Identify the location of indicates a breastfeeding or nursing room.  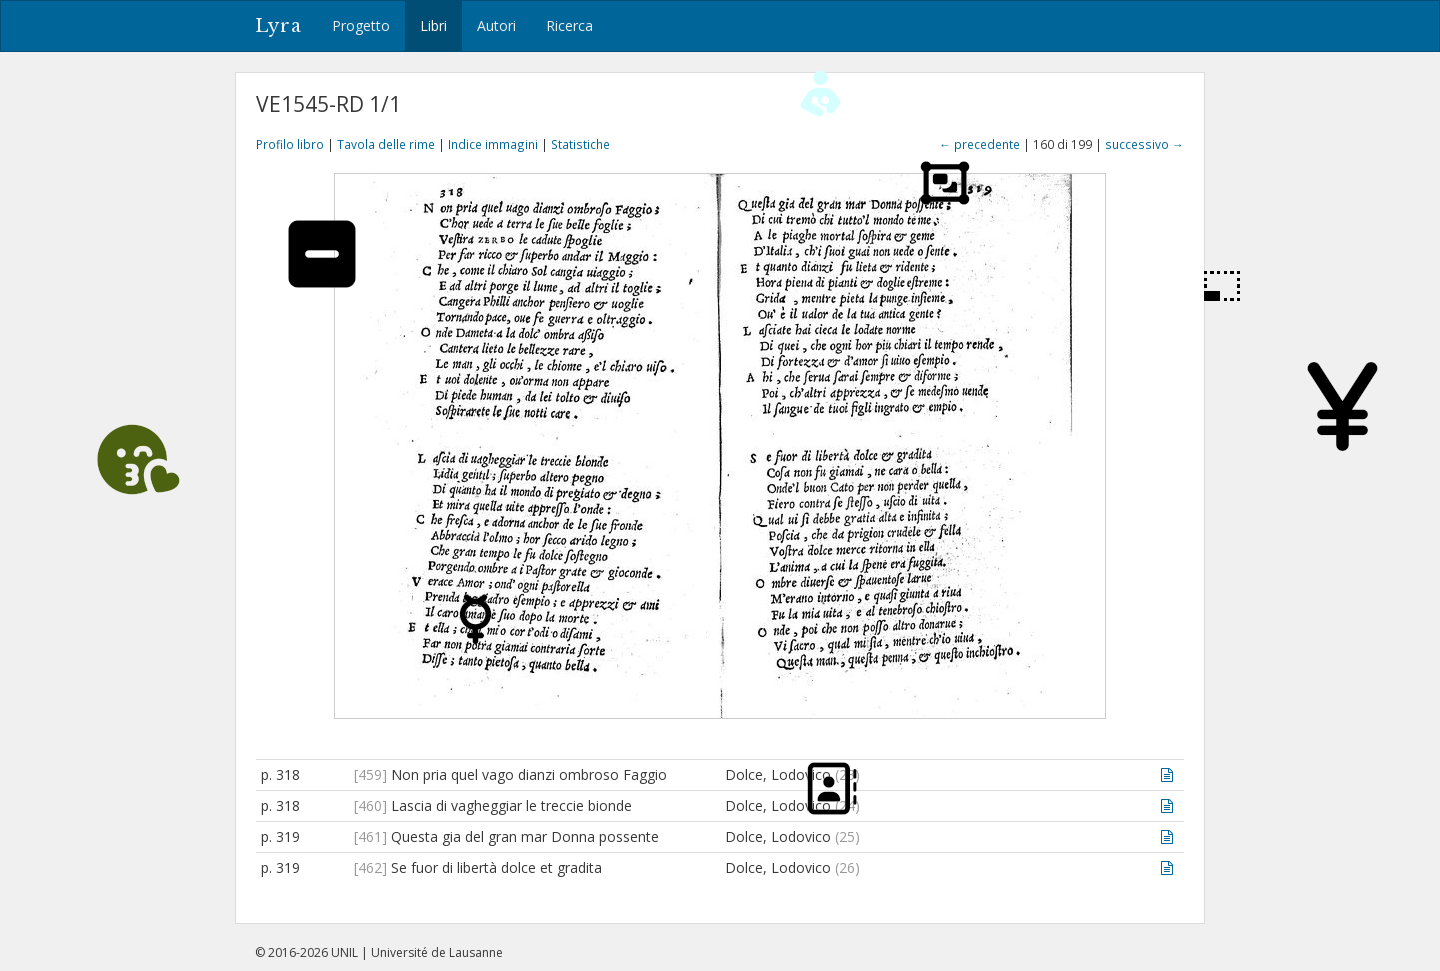
(820, 93).